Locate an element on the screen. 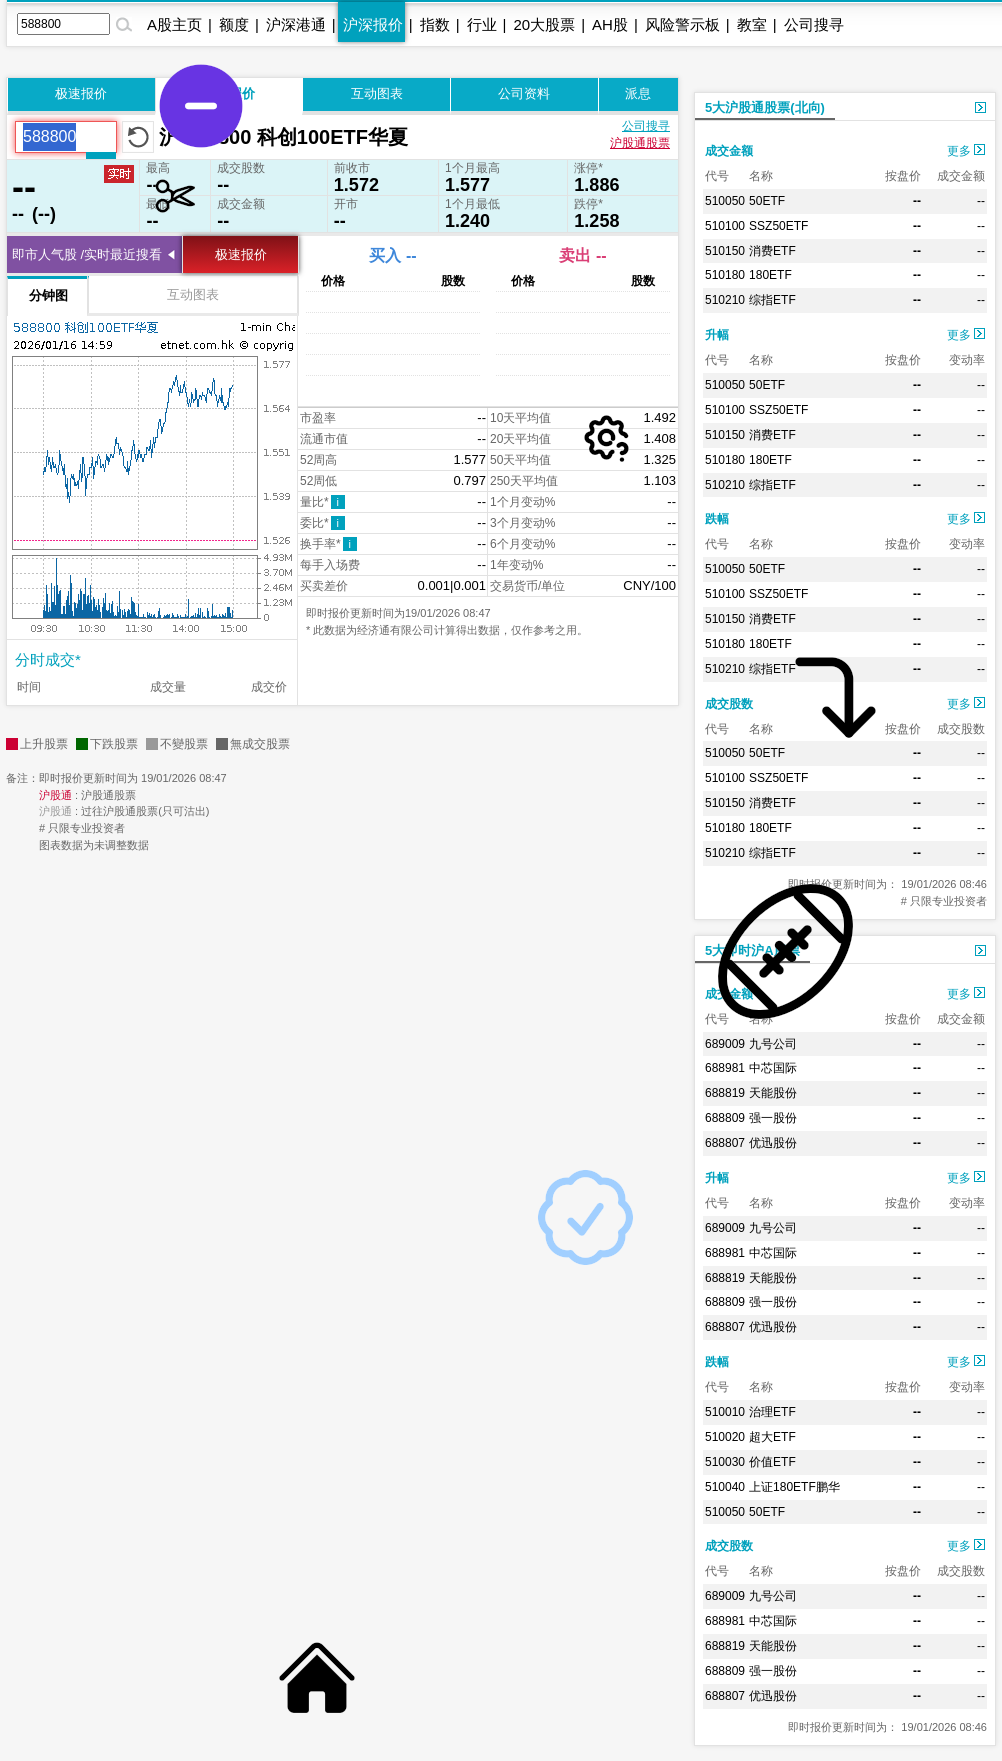 The image size is (1002, 1761). access settings help or FAQ is located at coordinates (606, 437).